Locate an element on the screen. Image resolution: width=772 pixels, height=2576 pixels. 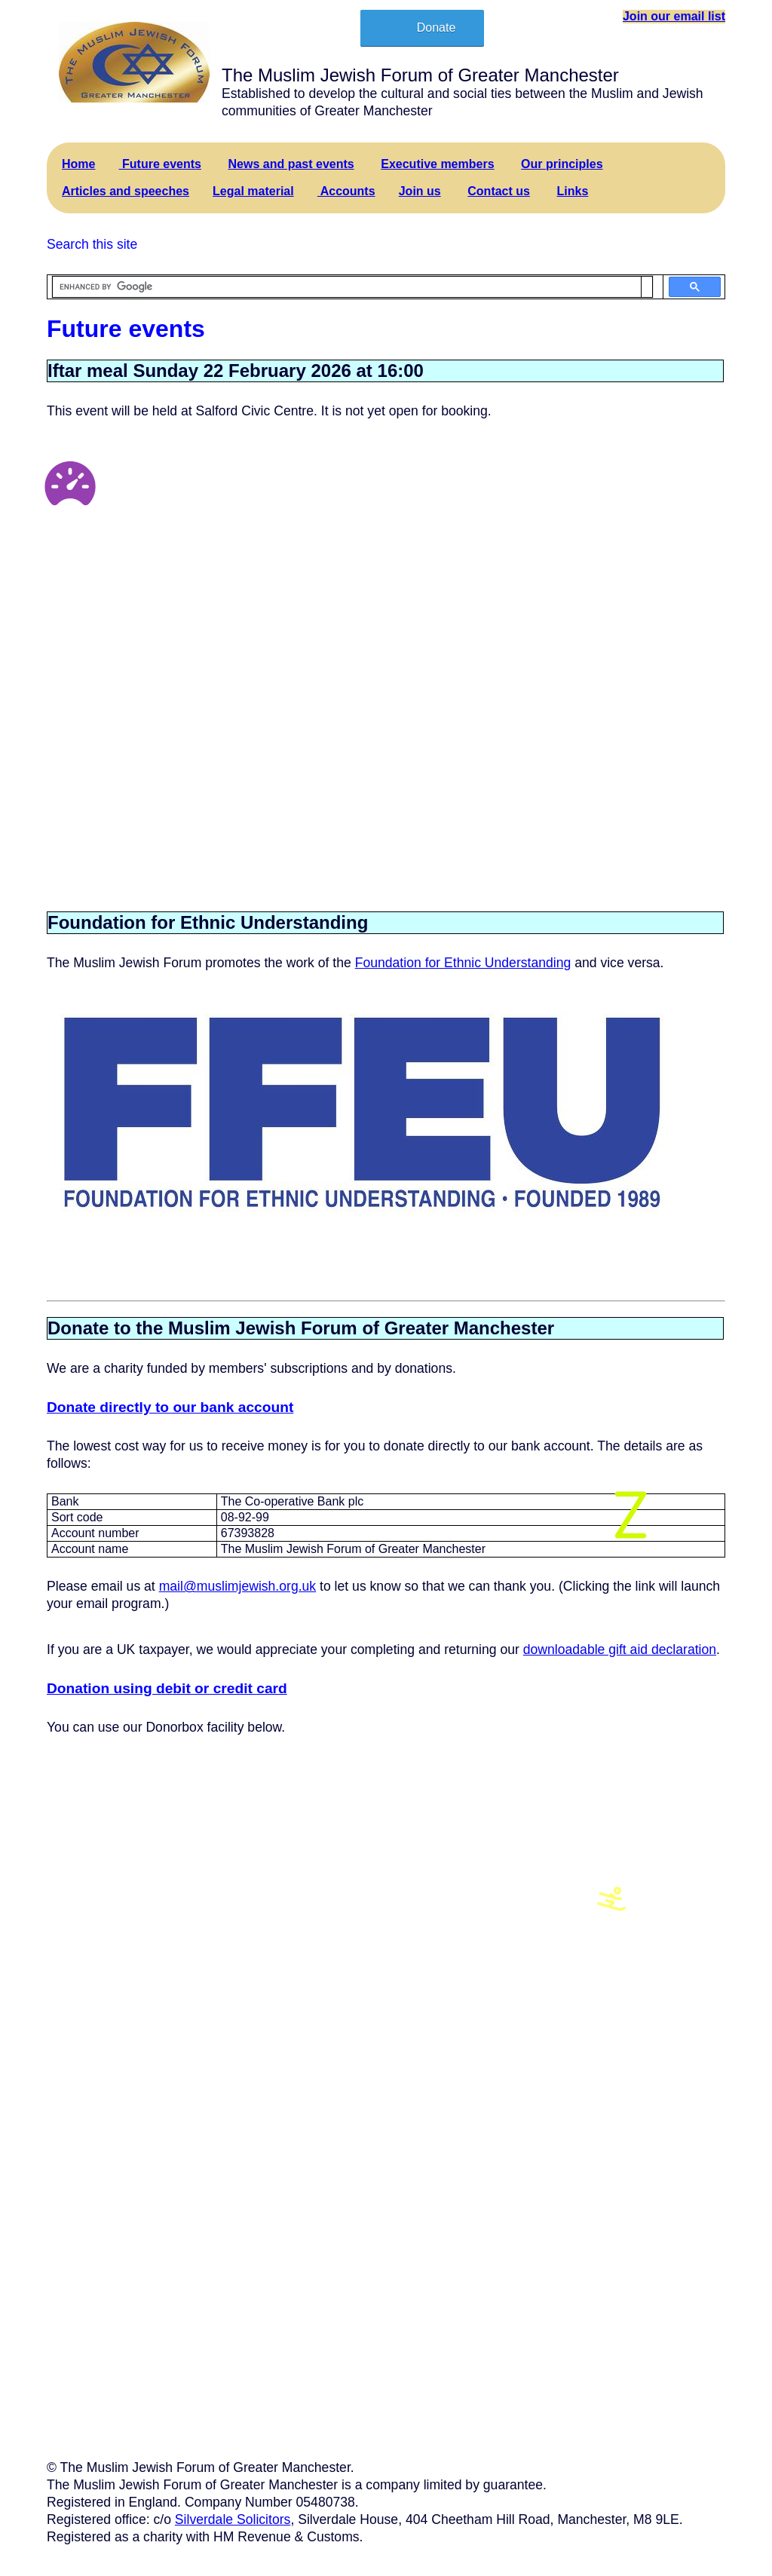
alphabetical sorting option for letter Z is located at coordinates (630, 1515).